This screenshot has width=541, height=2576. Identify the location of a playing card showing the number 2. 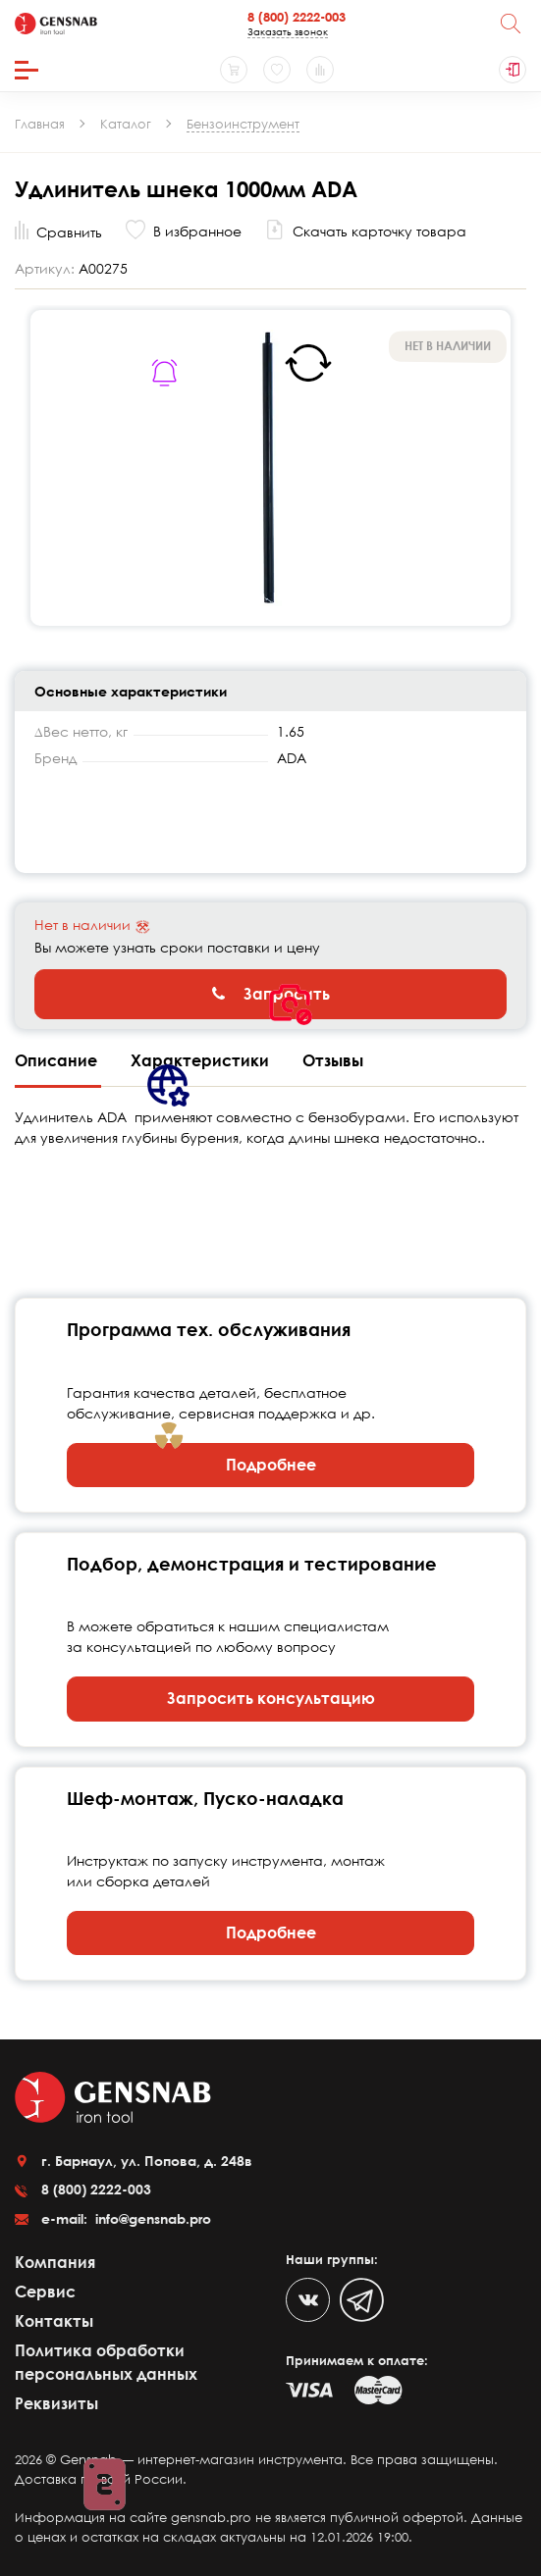
(104, 2484).